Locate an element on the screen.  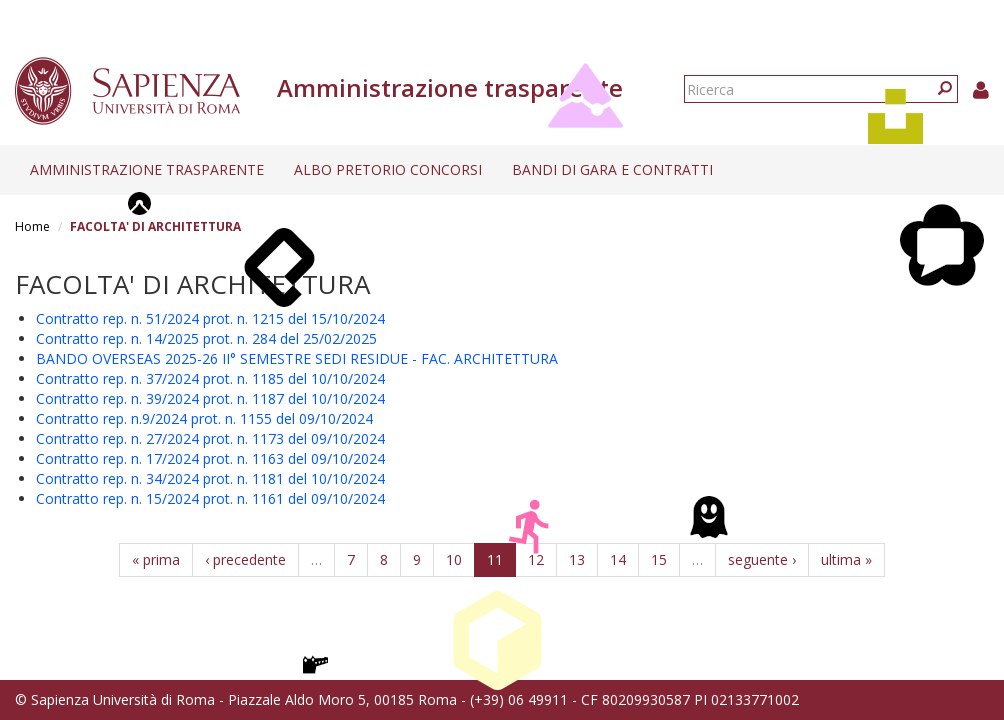
reason studios logo is located at coordinates (497, 640).